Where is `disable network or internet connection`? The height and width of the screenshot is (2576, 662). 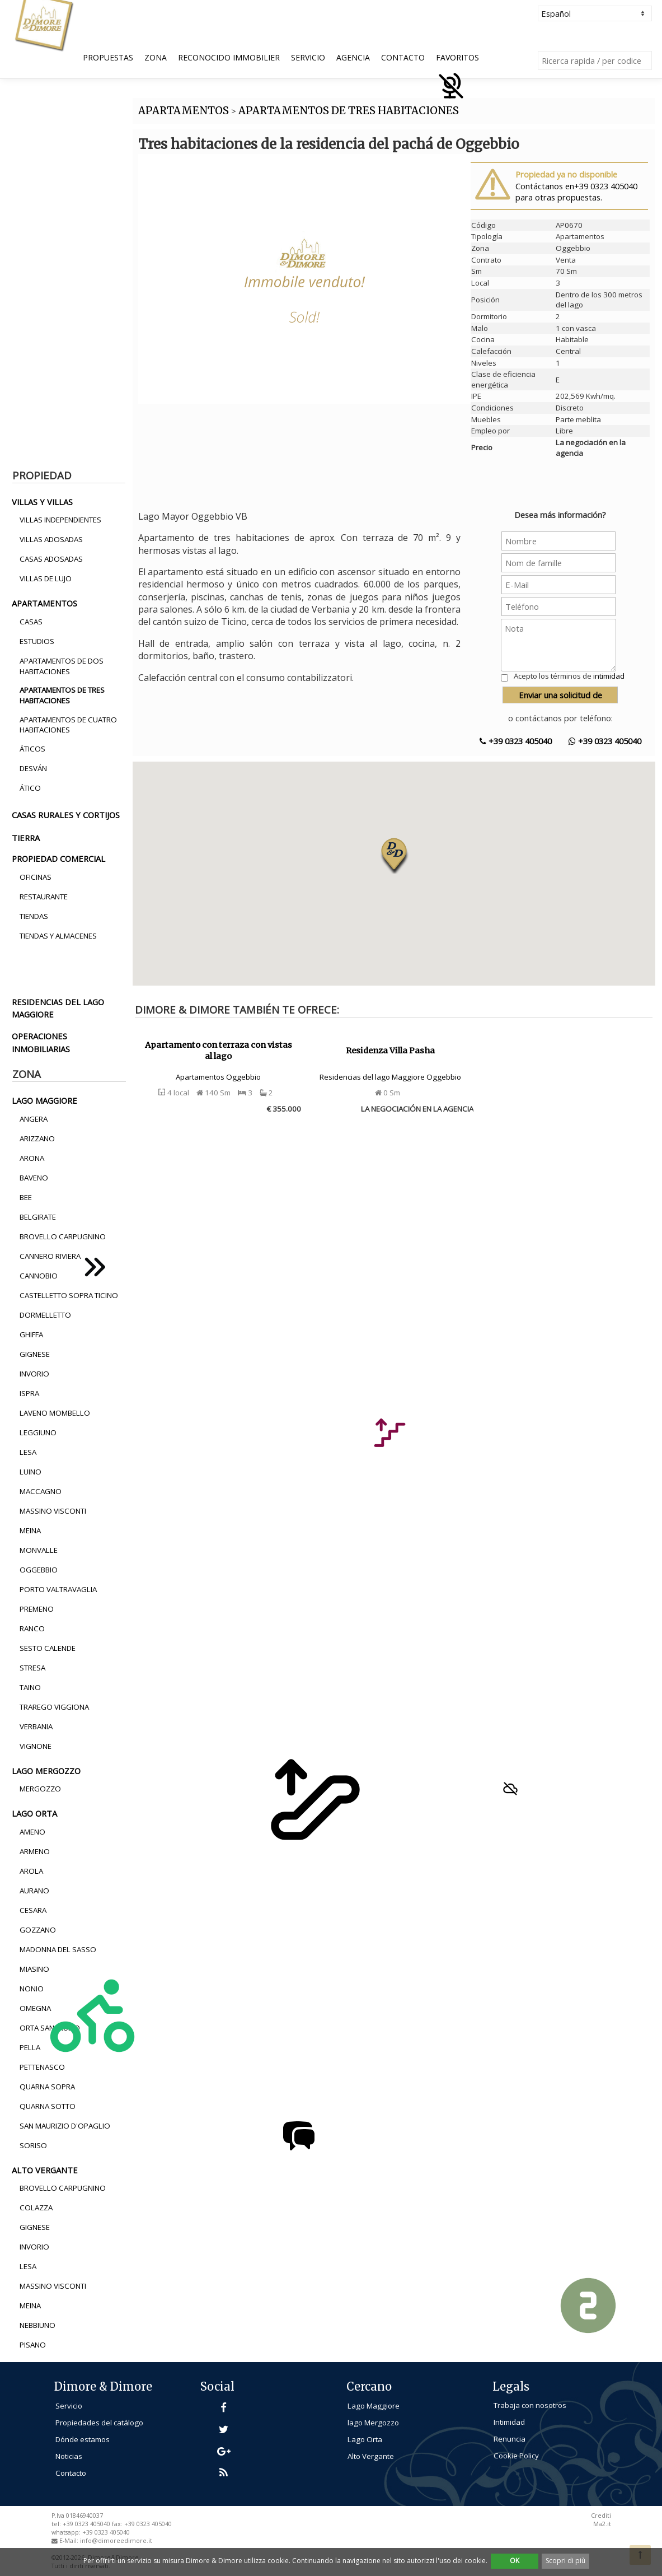 disable network or internet connection is located at coordinates (451, 86).